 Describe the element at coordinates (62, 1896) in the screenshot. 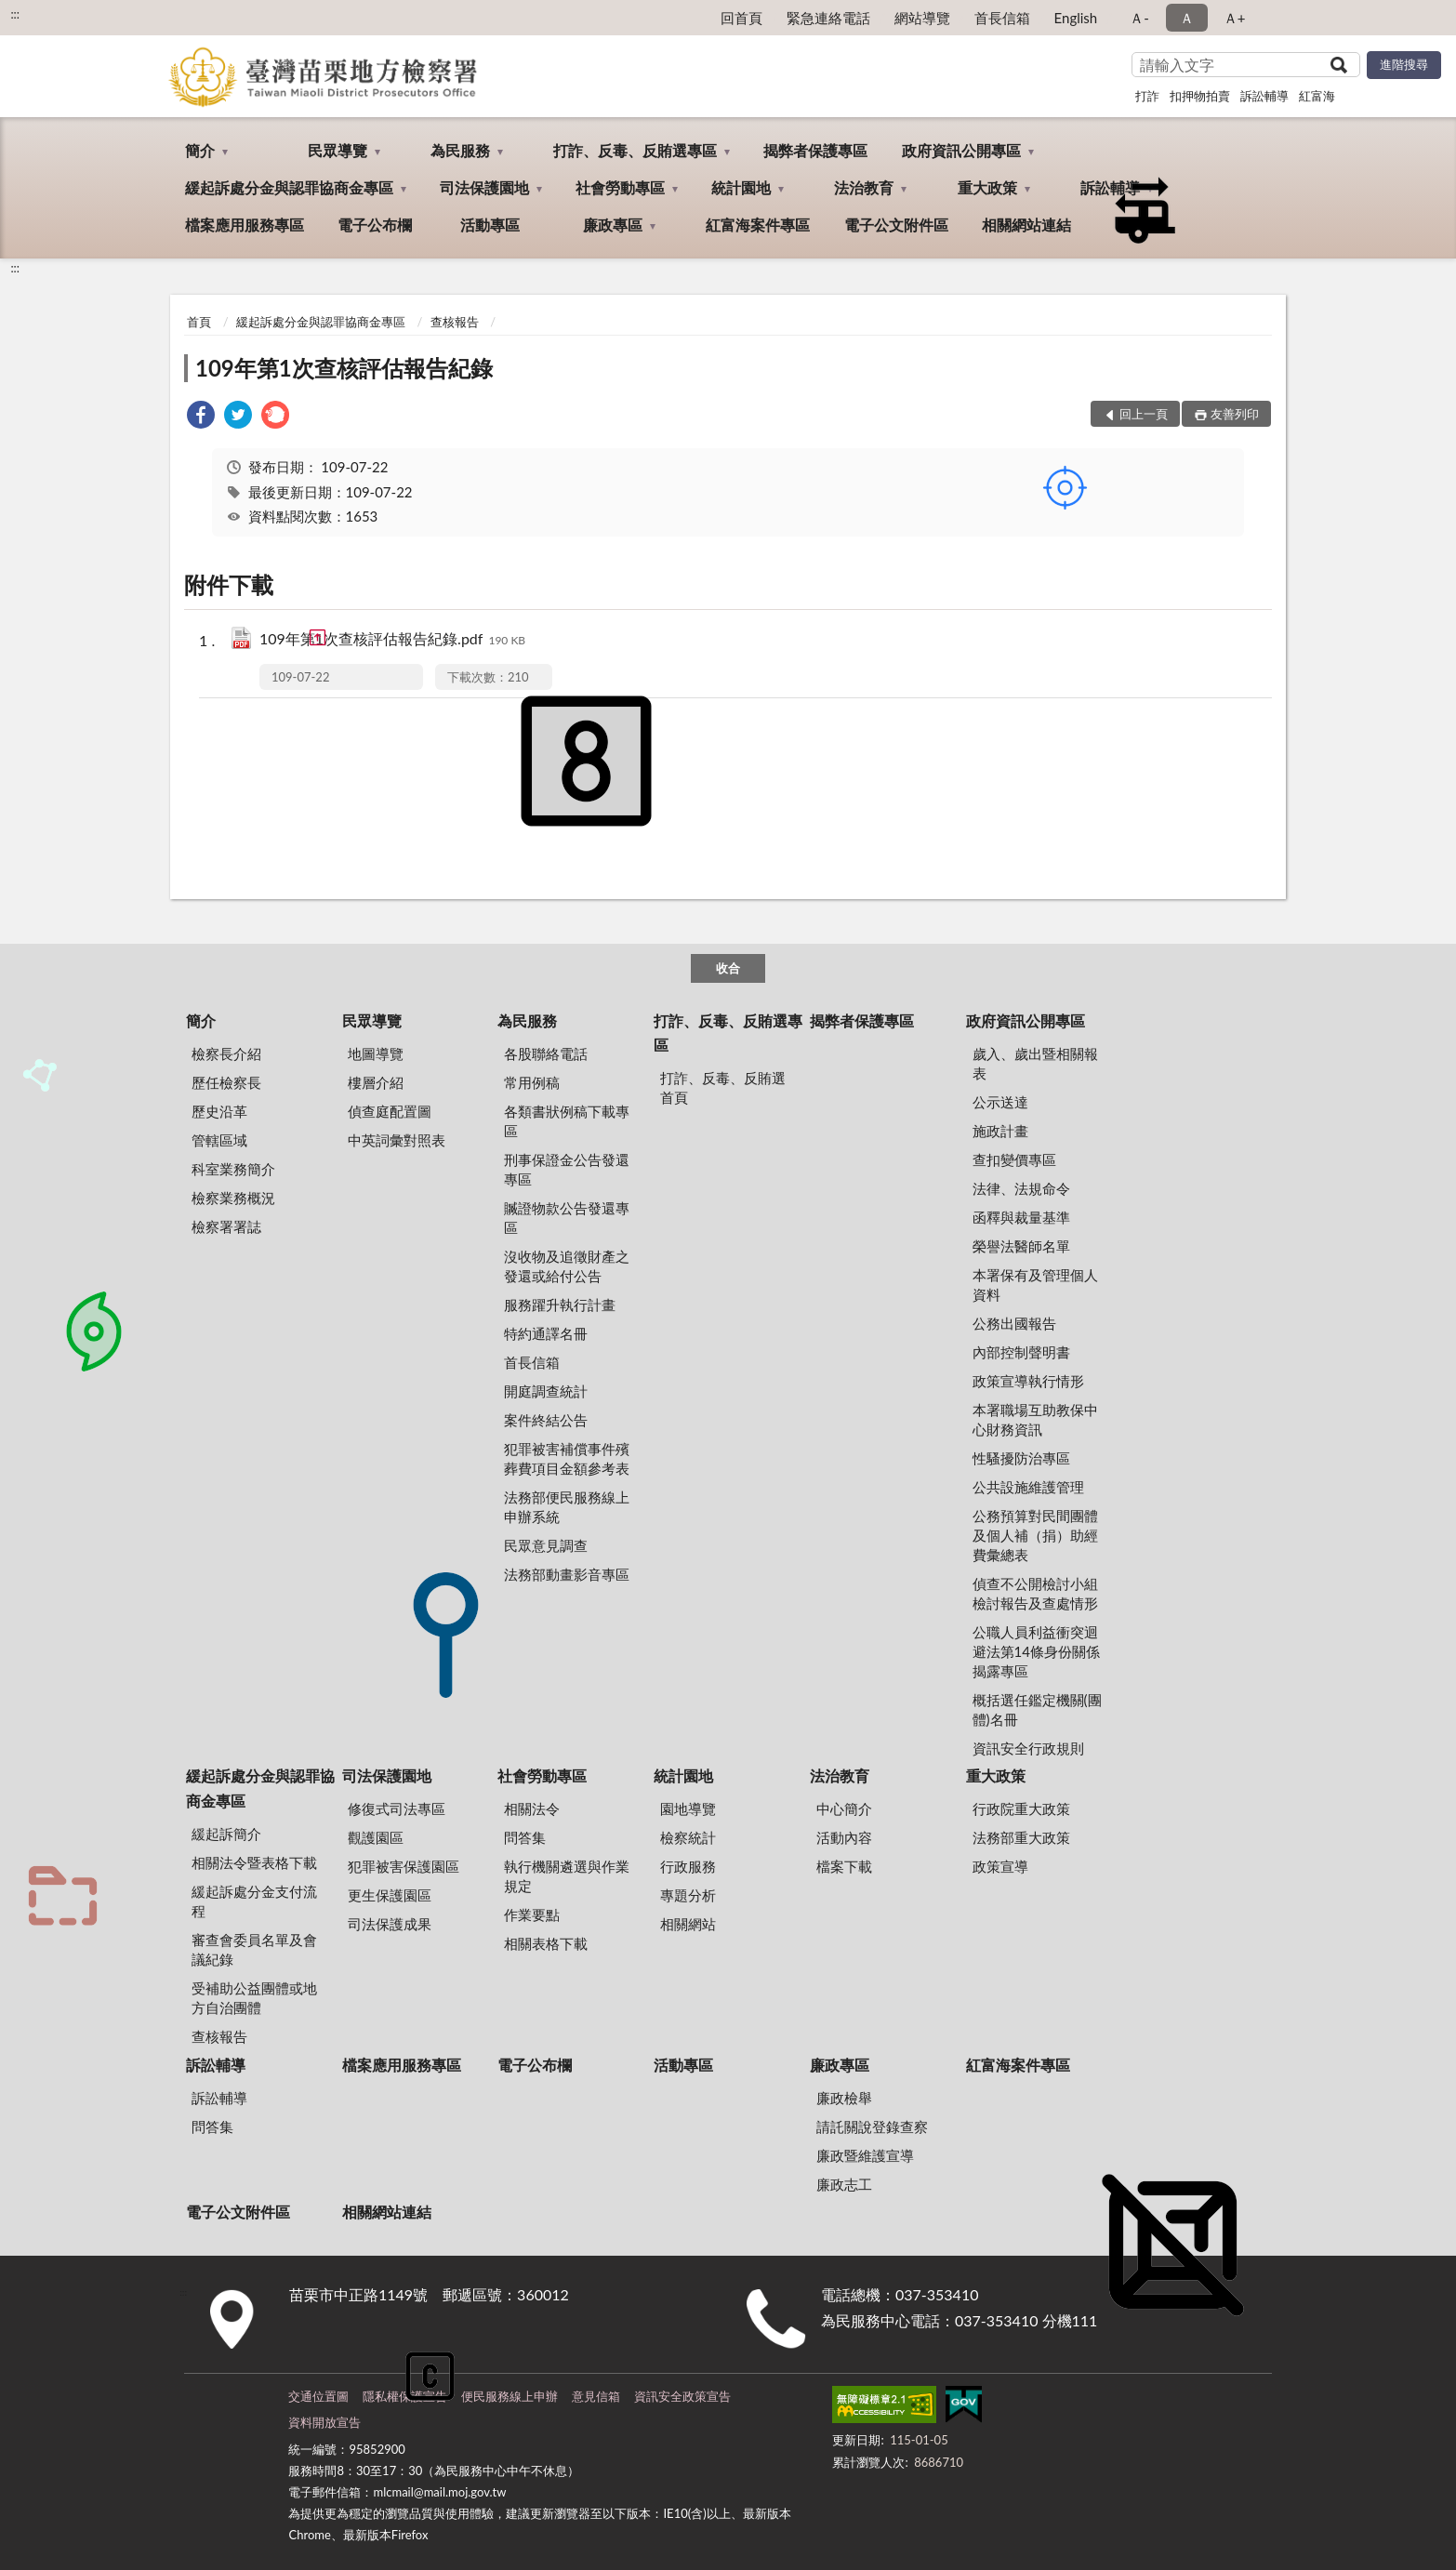

I see `create a new folder` at that location.